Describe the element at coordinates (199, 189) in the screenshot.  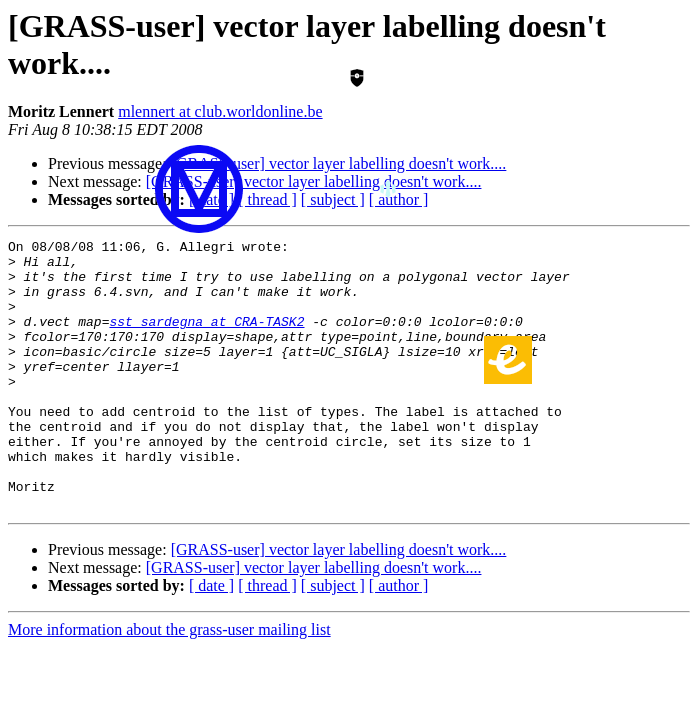
I see `material design brand logo` at that location.